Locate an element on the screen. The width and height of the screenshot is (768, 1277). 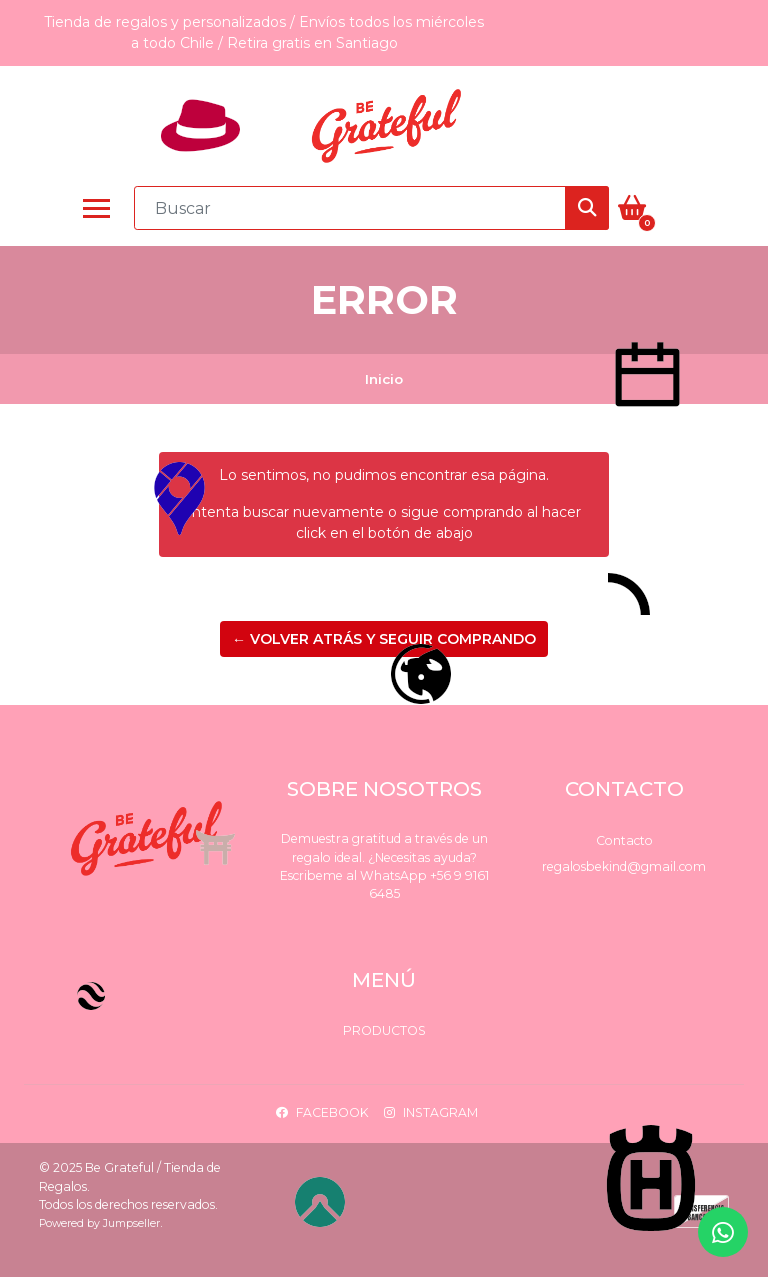
indicates content is loading is located at coordinates (608, 615).